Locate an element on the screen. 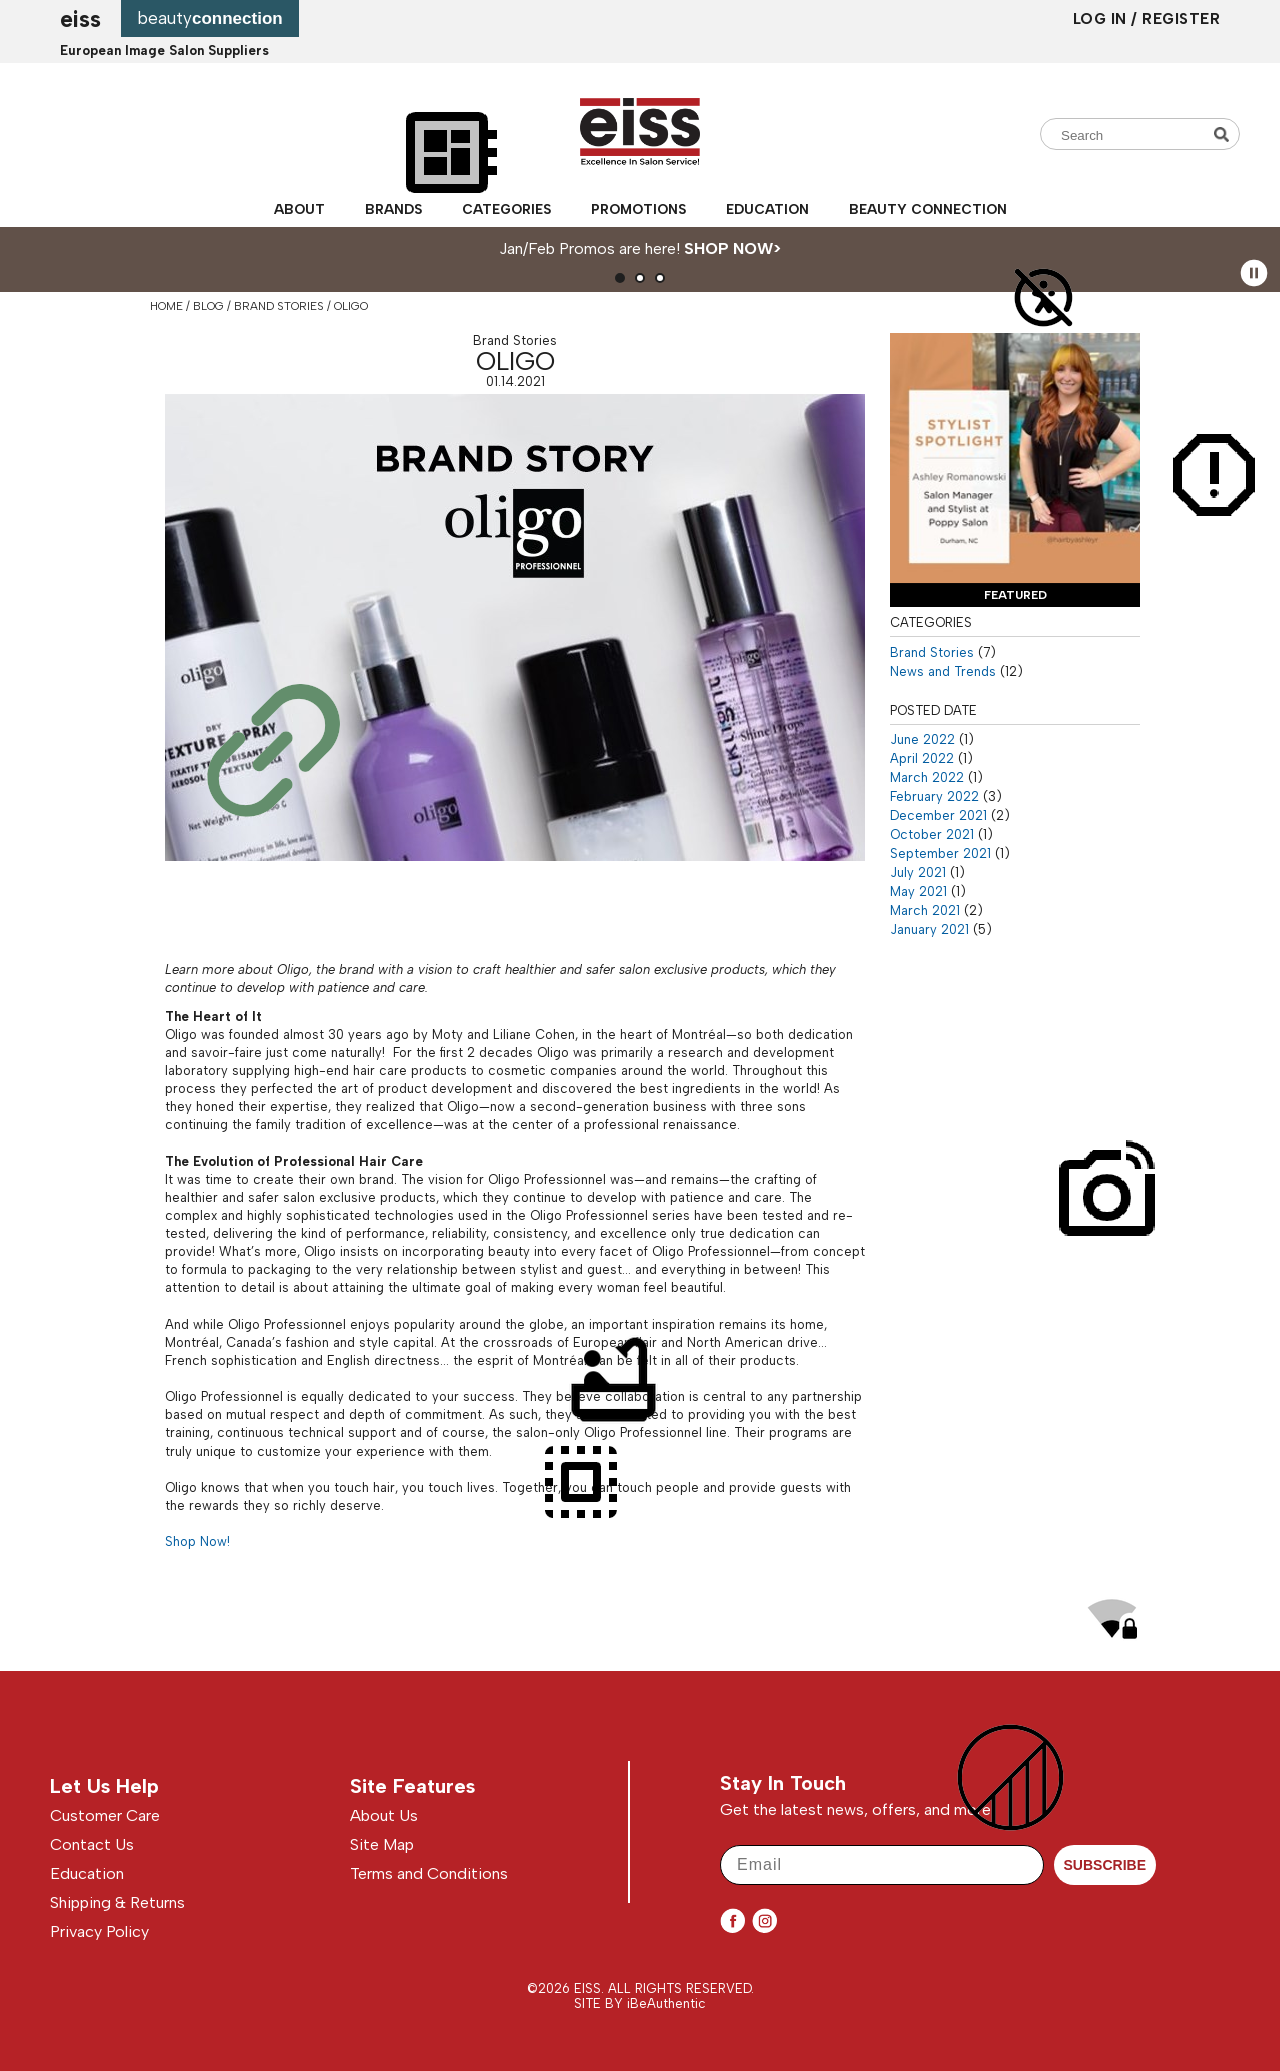 The width and height of the screenshot is (1280, 2071). weak wifi signal on a secured network is located at coordinates (1112, 1618).